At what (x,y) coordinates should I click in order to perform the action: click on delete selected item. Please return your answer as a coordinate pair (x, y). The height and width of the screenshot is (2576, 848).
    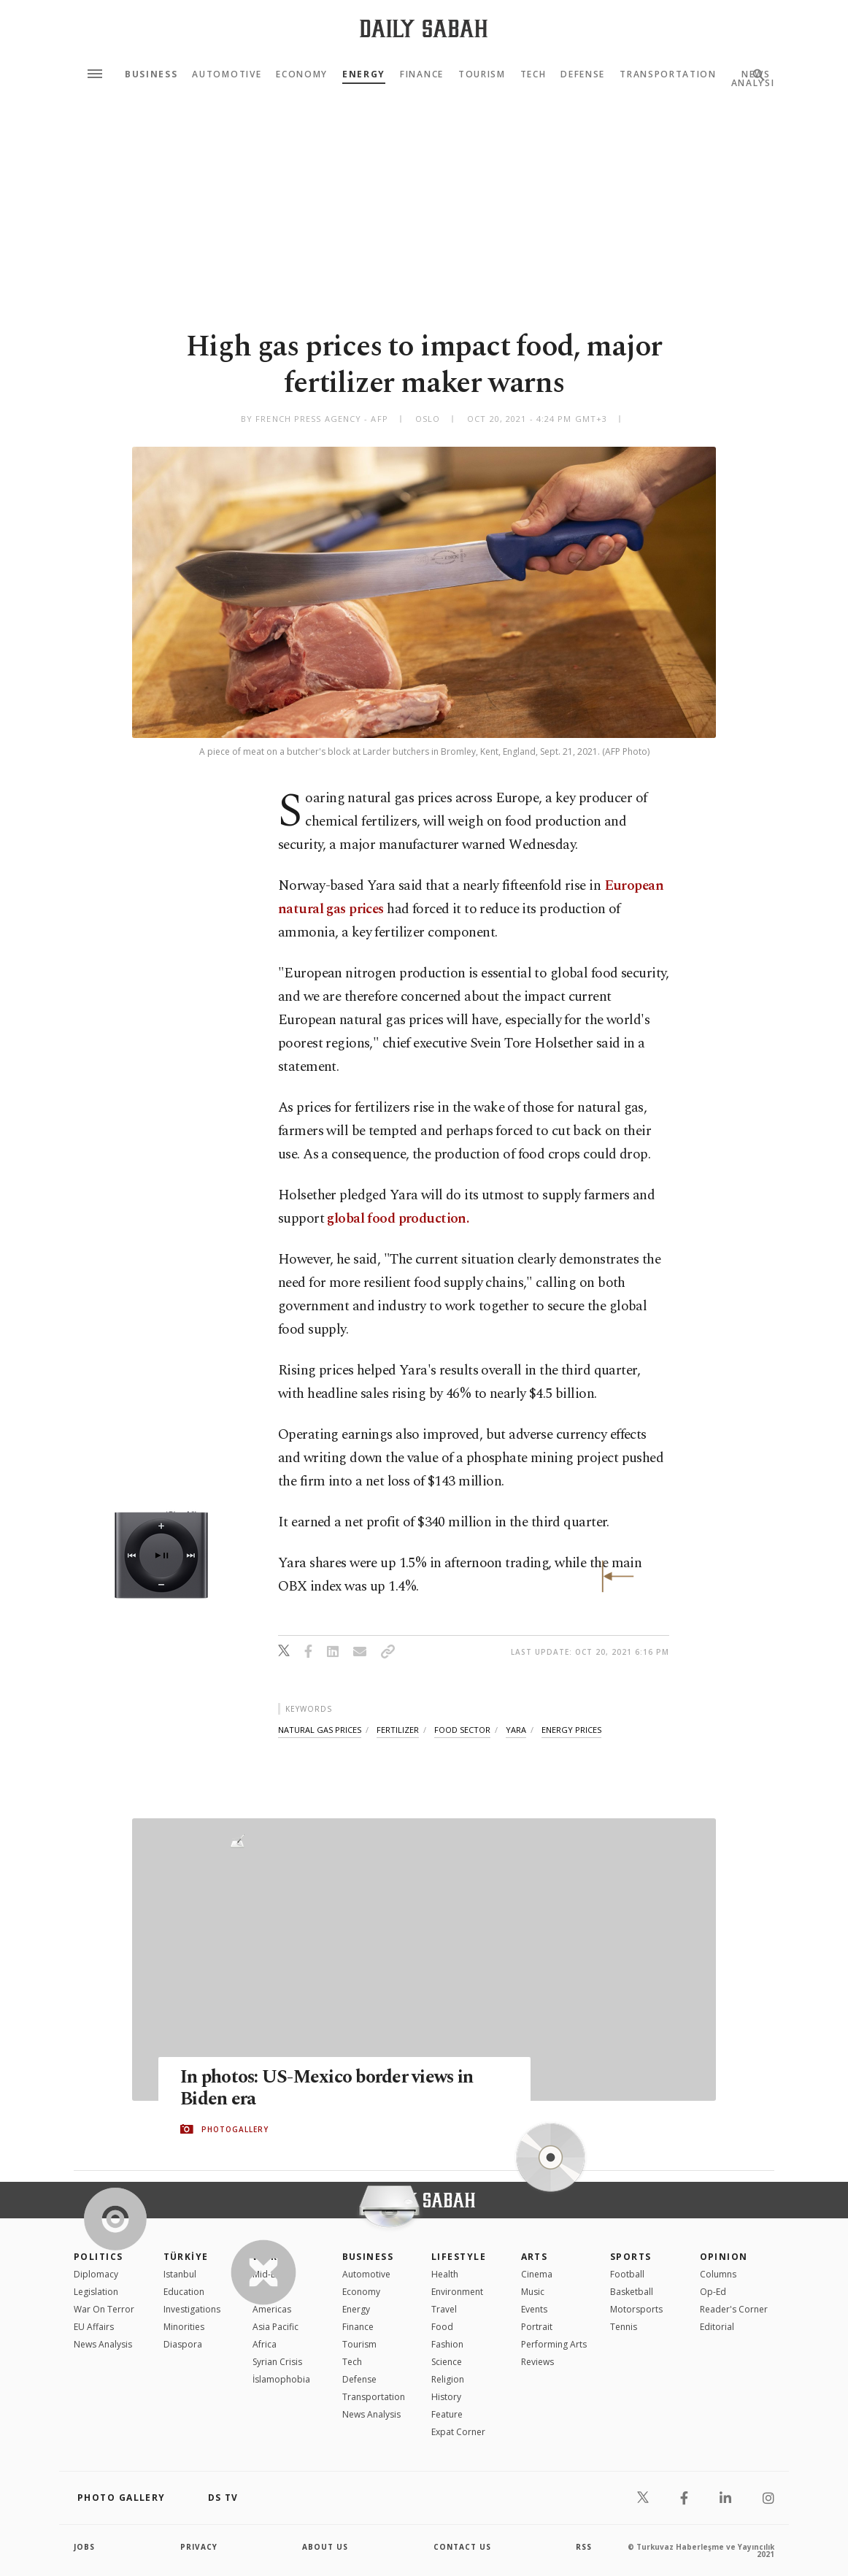
    Looking at the image, I should click on (263, 2272).